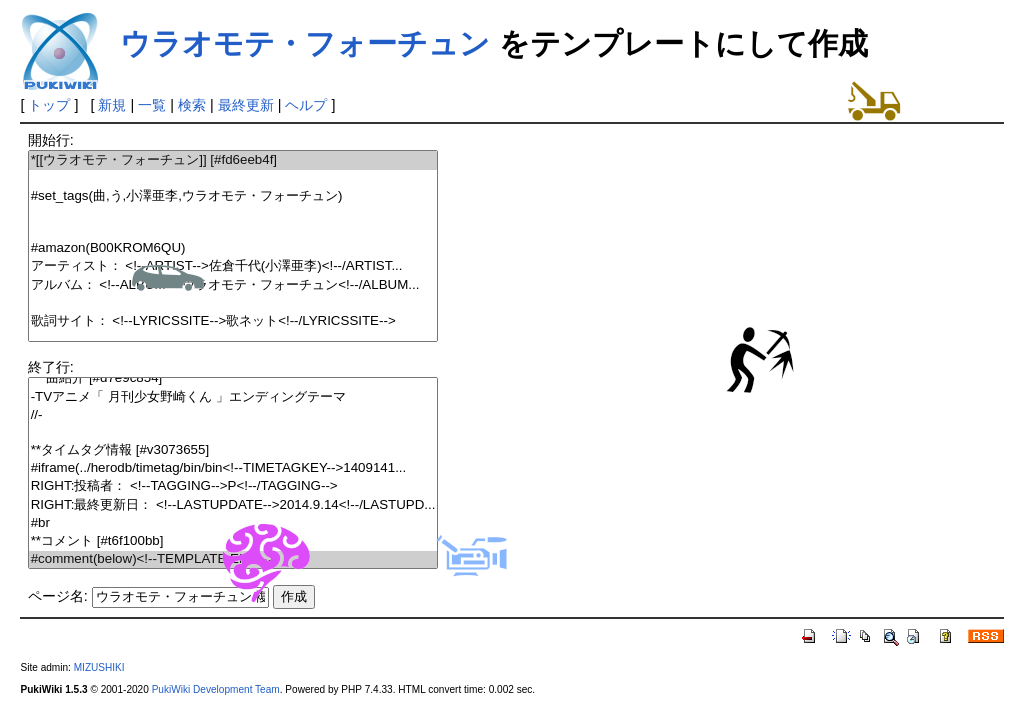  Describe the element at coordinates (471, 555) in the screenshot. I see `start recording video` at that location.